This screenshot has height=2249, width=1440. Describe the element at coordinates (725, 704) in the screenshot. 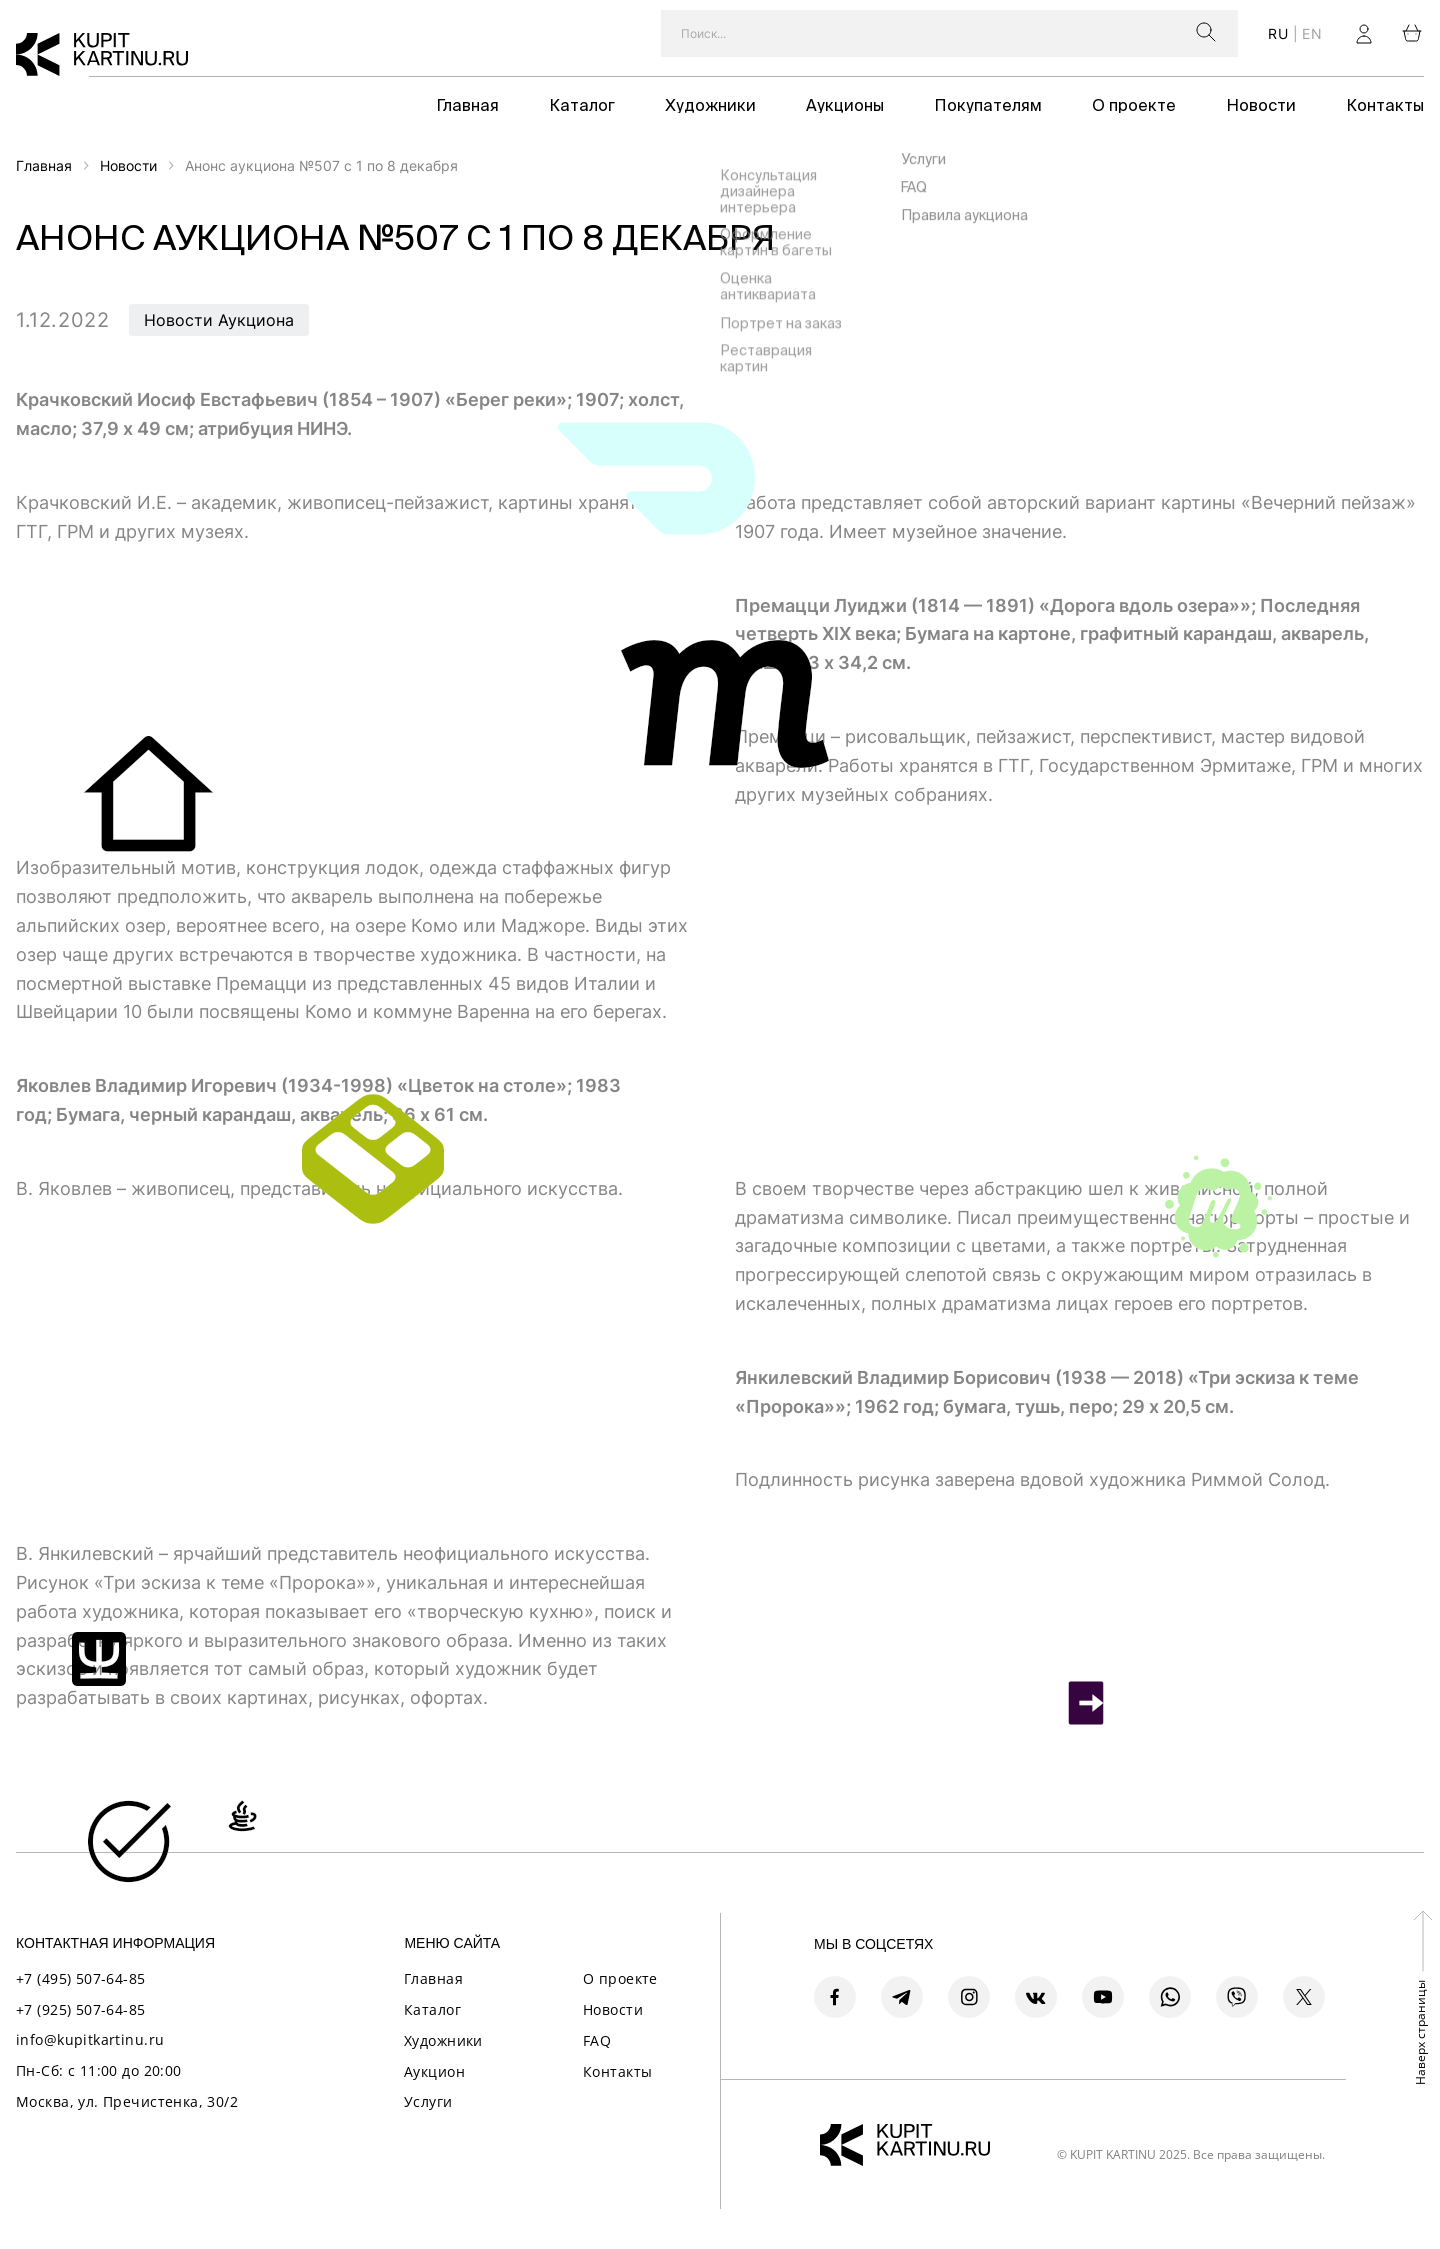

I see `open mojeek search engine` at that location.